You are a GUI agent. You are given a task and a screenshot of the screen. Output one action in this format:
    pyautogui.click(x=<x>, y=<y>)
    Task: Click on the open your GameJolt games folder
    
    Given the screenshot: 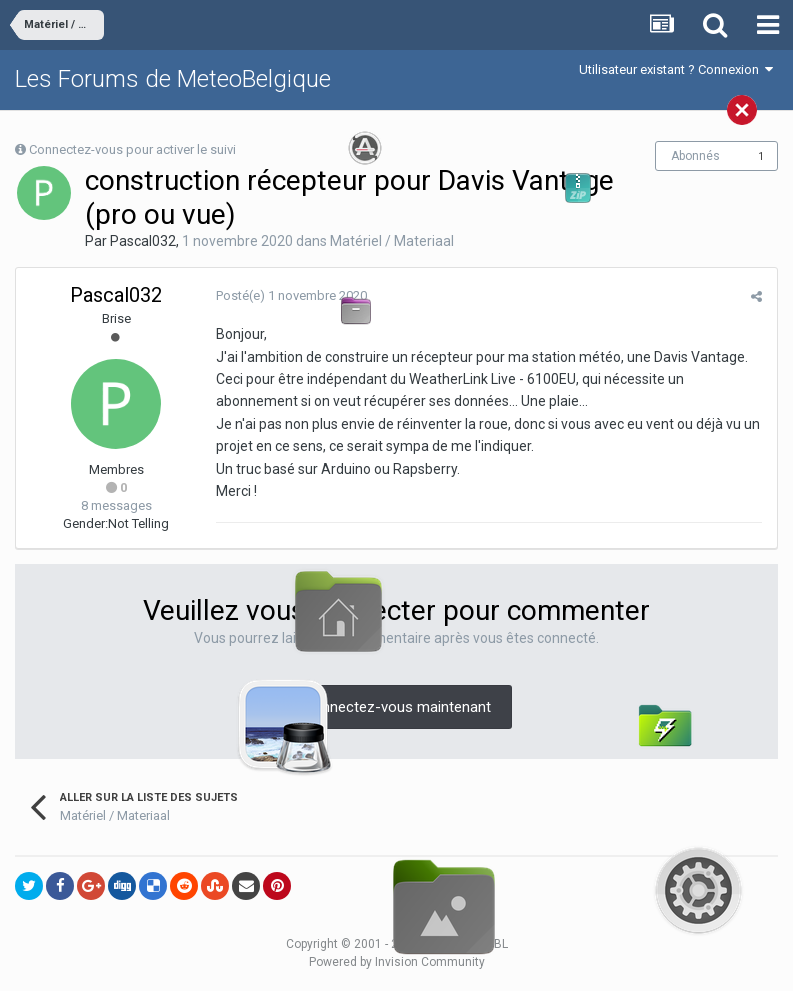 What is the action you would take?
    pyautogui.click(x=665, y=727)
    